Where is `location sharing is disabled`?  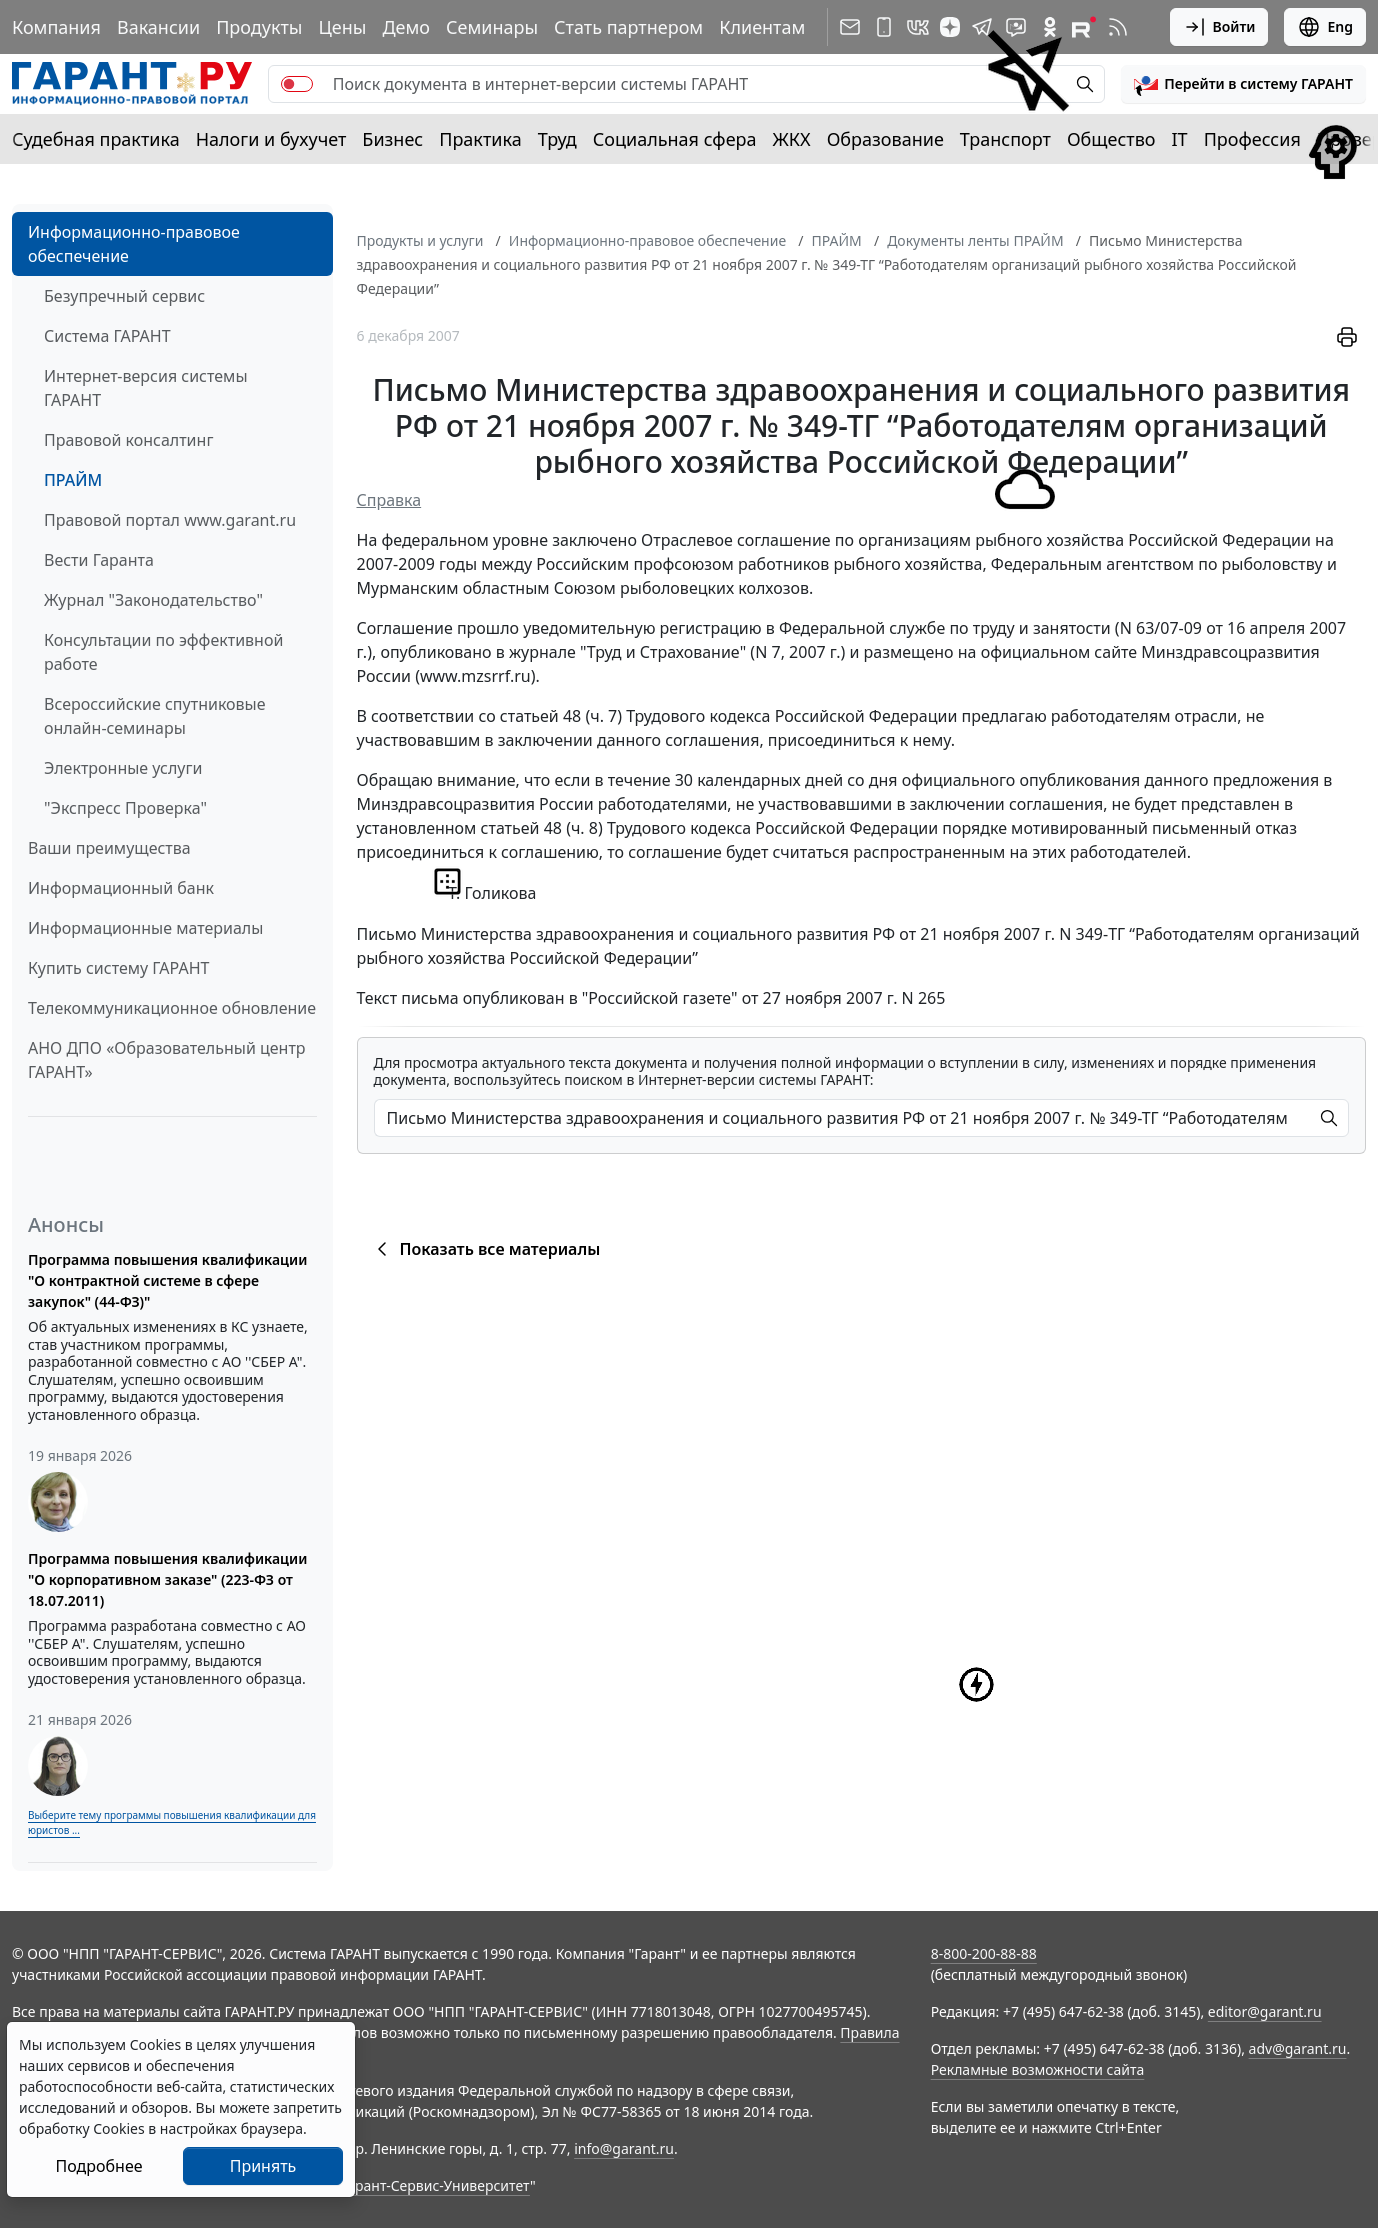 location sharing is disabled is located at coordinates (1025, 73).